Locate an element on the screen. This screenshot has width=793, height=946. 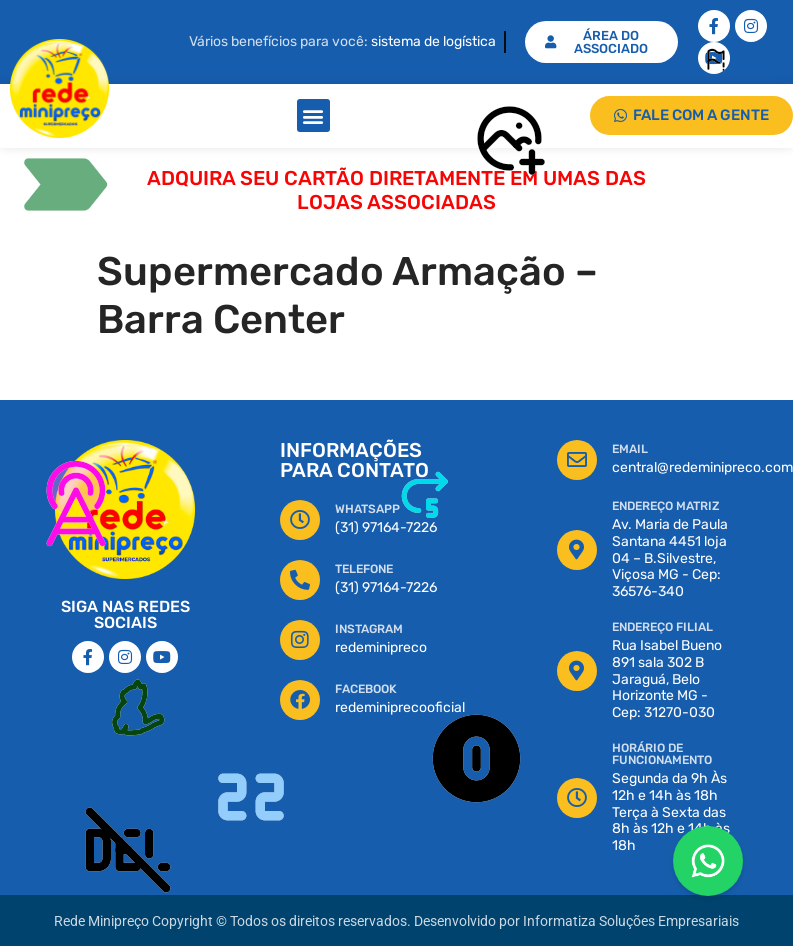
indicates the letter "o" or zero in a selection interface is located at coordinates (476, 758).